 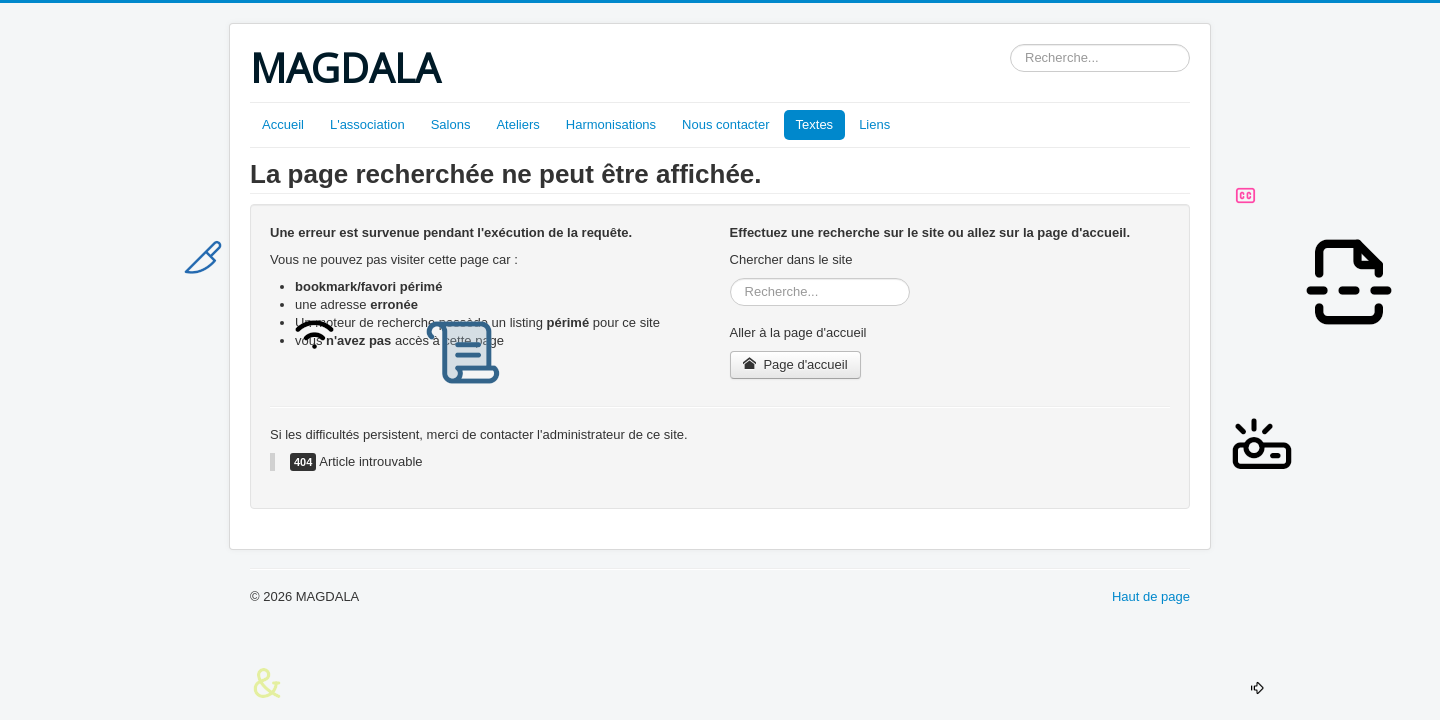 What do you see at coordinates (1257, 688) in the screenshot?
I see `skip to end or jump forward` at bounding box center [1257, 688].